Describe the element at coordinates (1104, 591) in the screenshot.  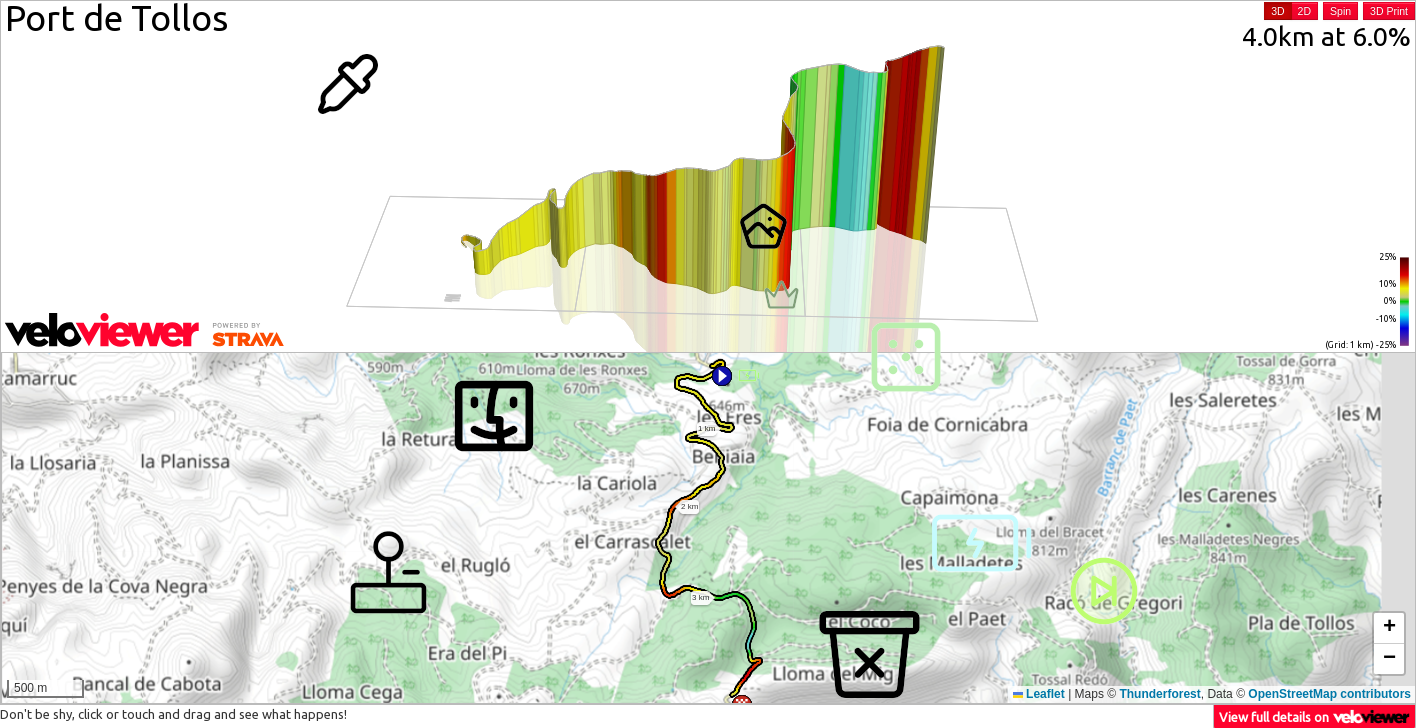
I see `skip to next track` at that location.